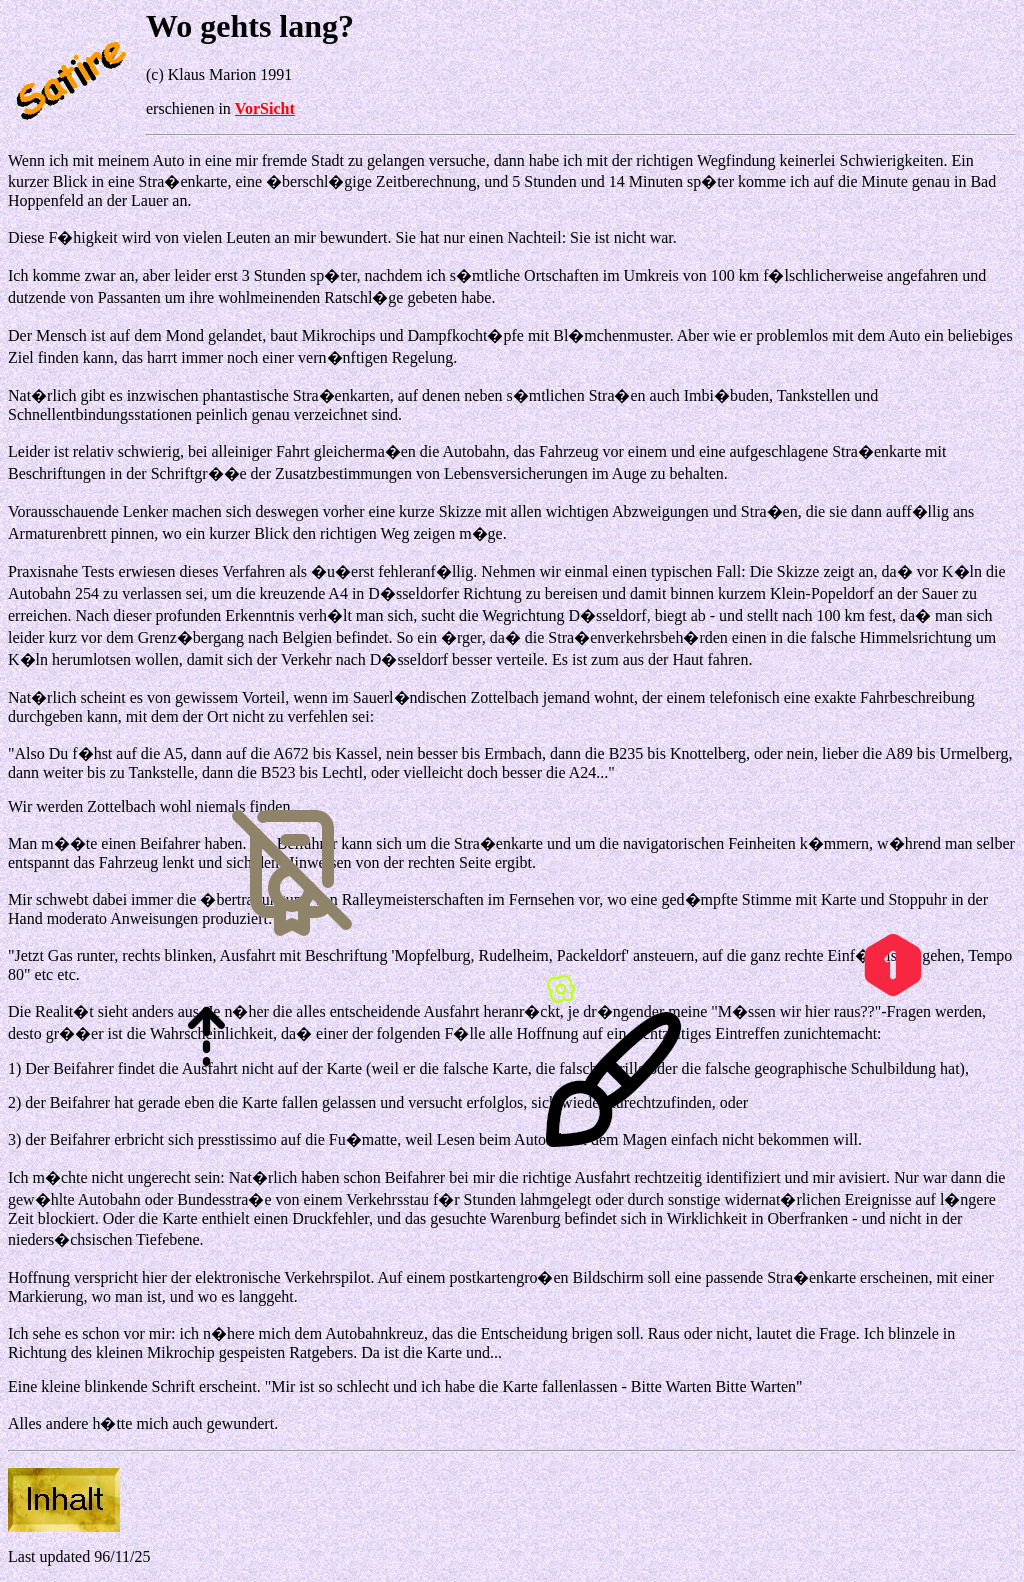  What do you see at coordinates (614, 1078) in the screenshot?
I see `customize appearance or theme settings` at bounding box center [614, 1078].